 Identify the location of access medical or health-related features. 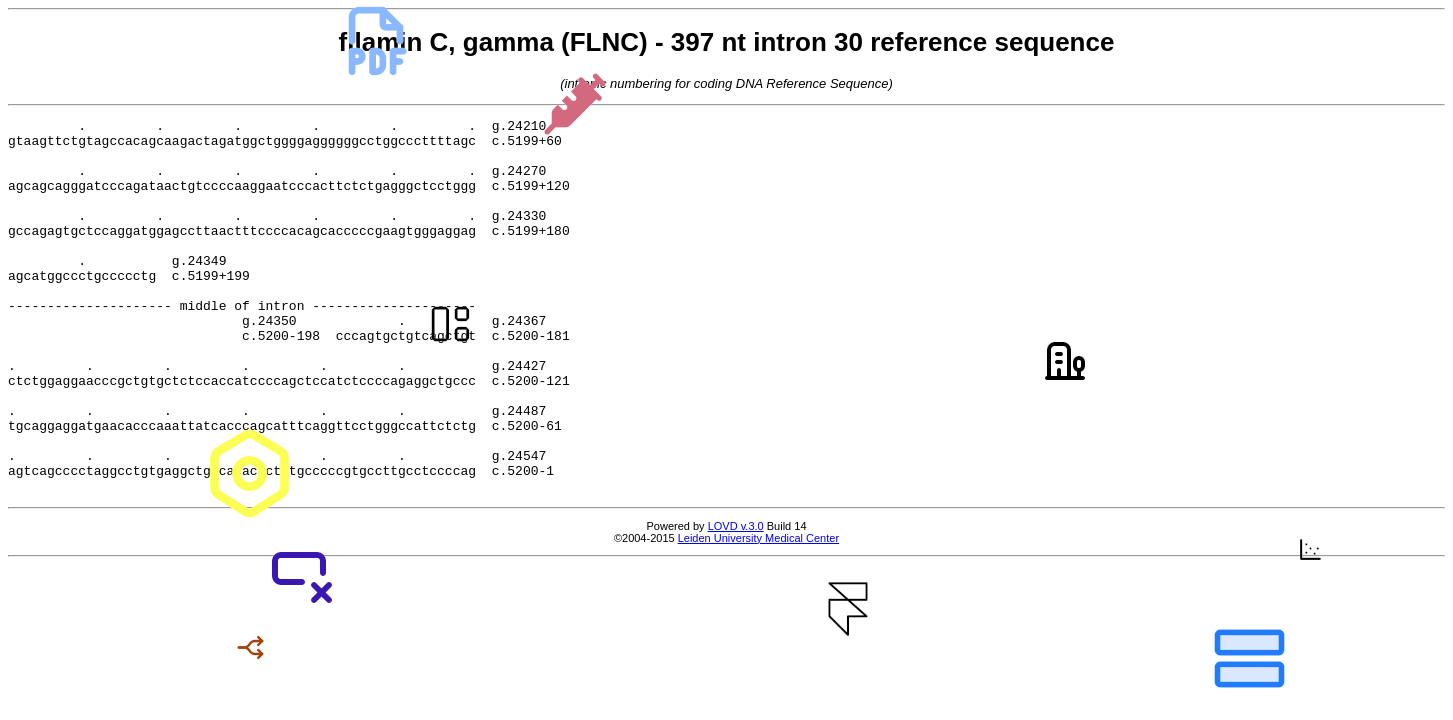
(573, 105).